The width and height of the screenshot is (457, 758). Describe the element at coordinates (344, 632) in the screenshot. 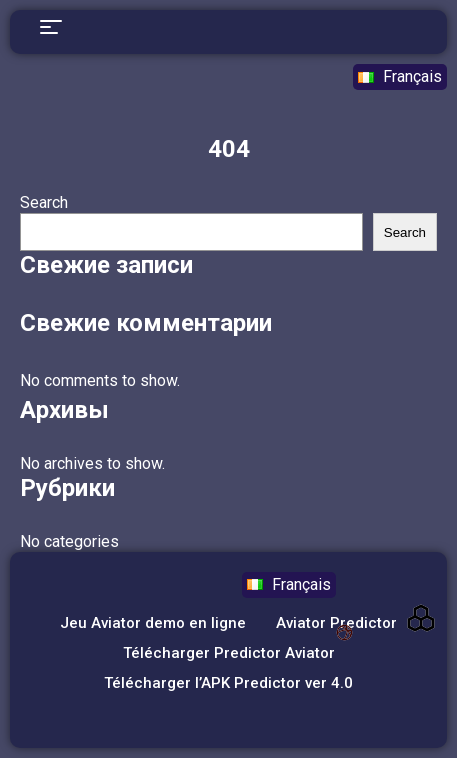

I see `access games or entertainment features` at that location.